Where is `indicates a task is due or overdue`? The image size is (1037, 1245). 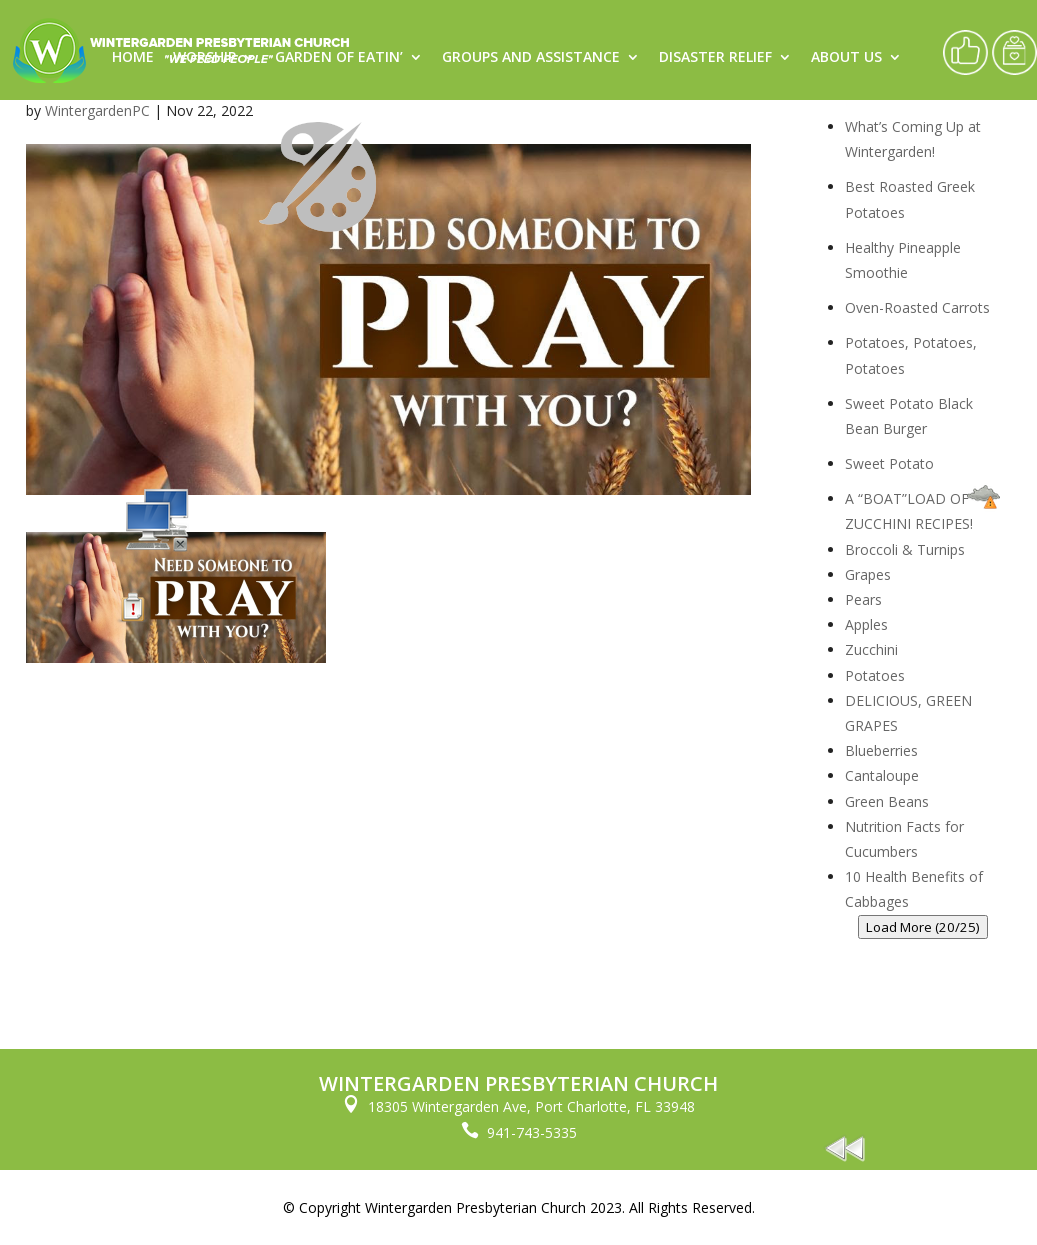 indicates a task is due or overdue is located at coordinates (132, 607).